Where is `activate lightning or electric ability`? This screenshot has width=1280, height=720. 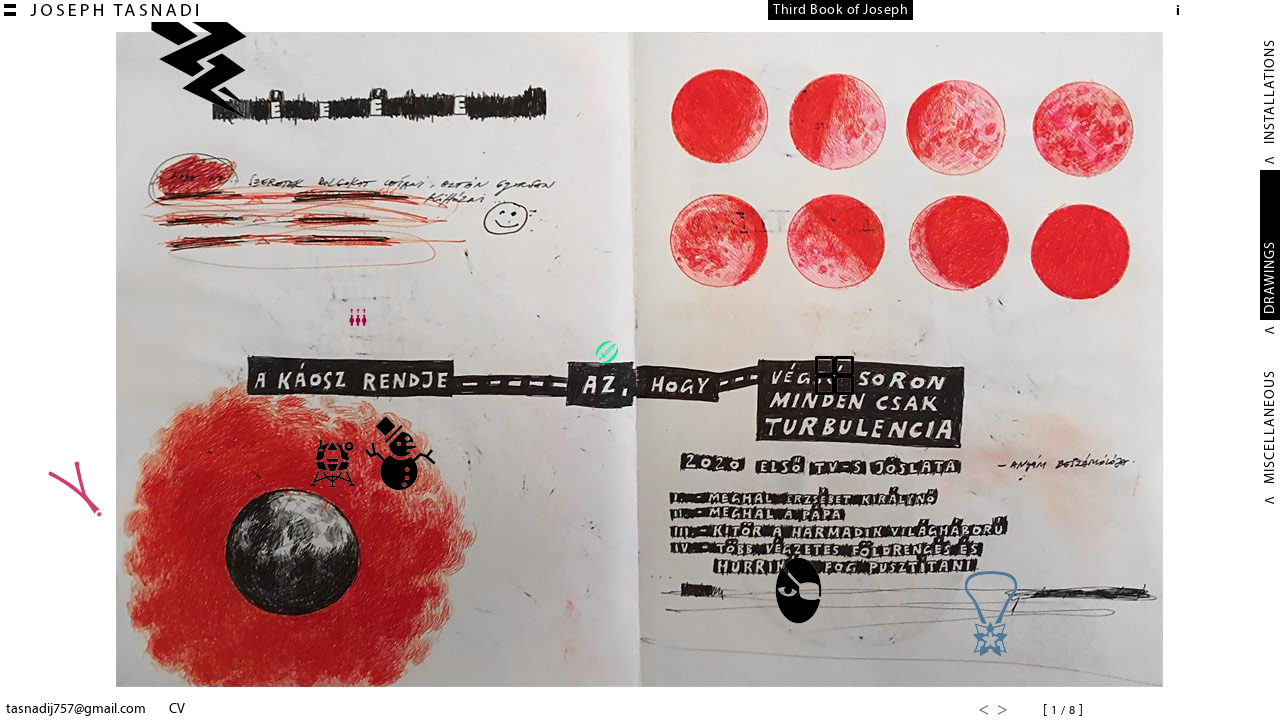 activate lightning or electric ability is located at coordinates (200, 71).